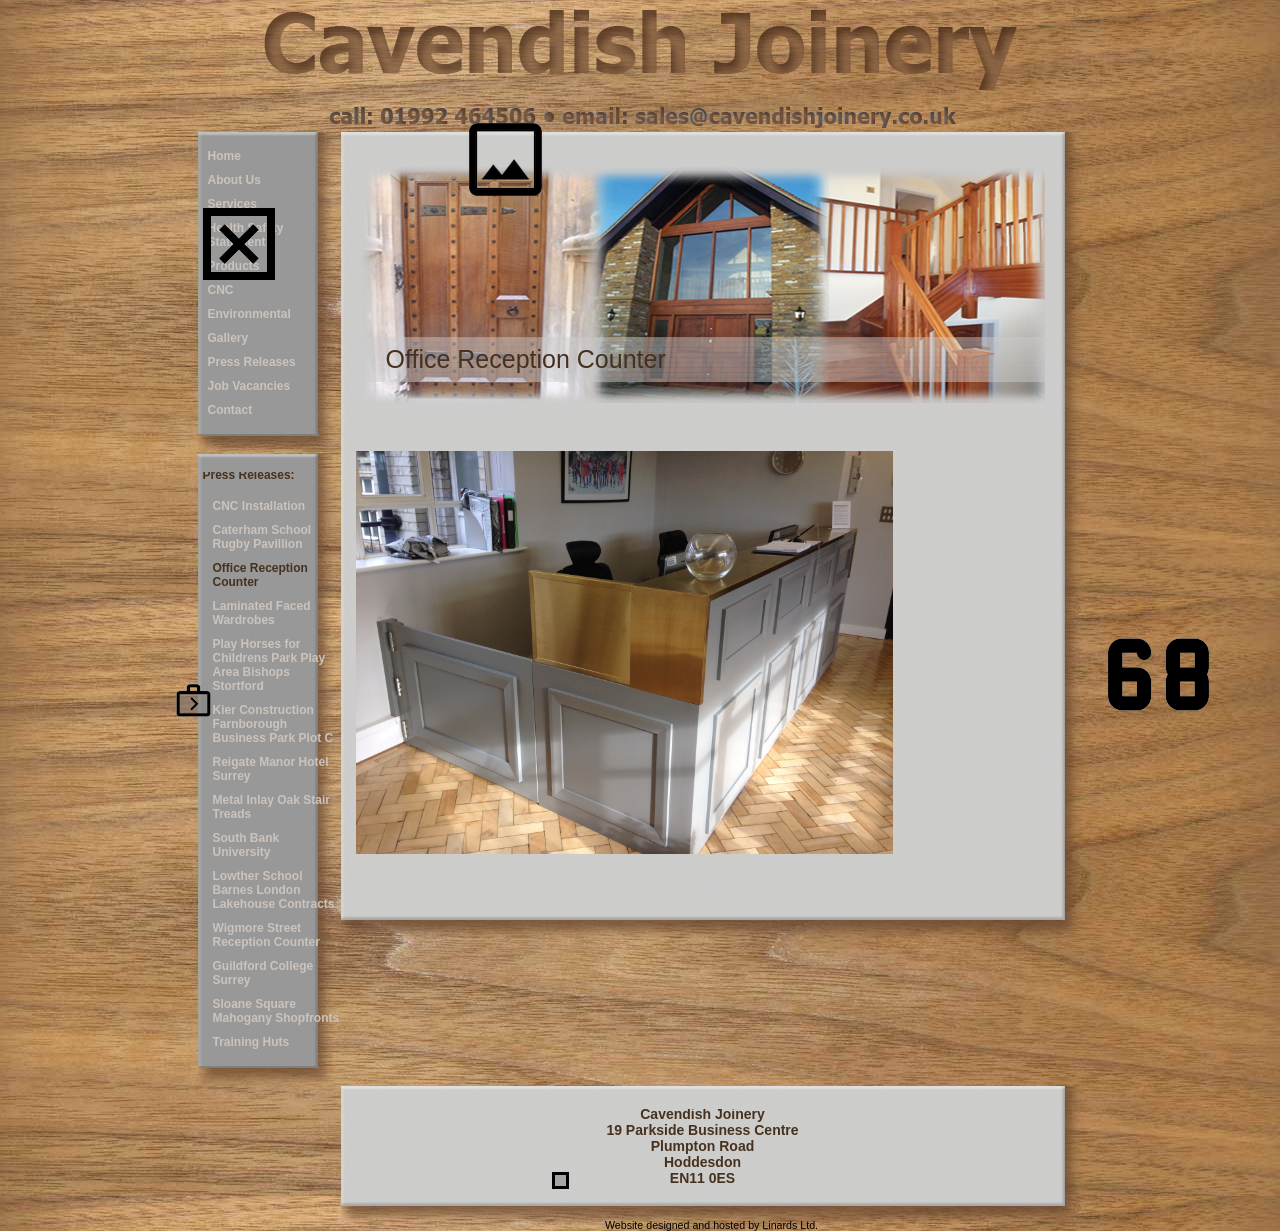 This screenshot has height=1231, width=1280. I want to click on view image or photo, so click(505, 159).